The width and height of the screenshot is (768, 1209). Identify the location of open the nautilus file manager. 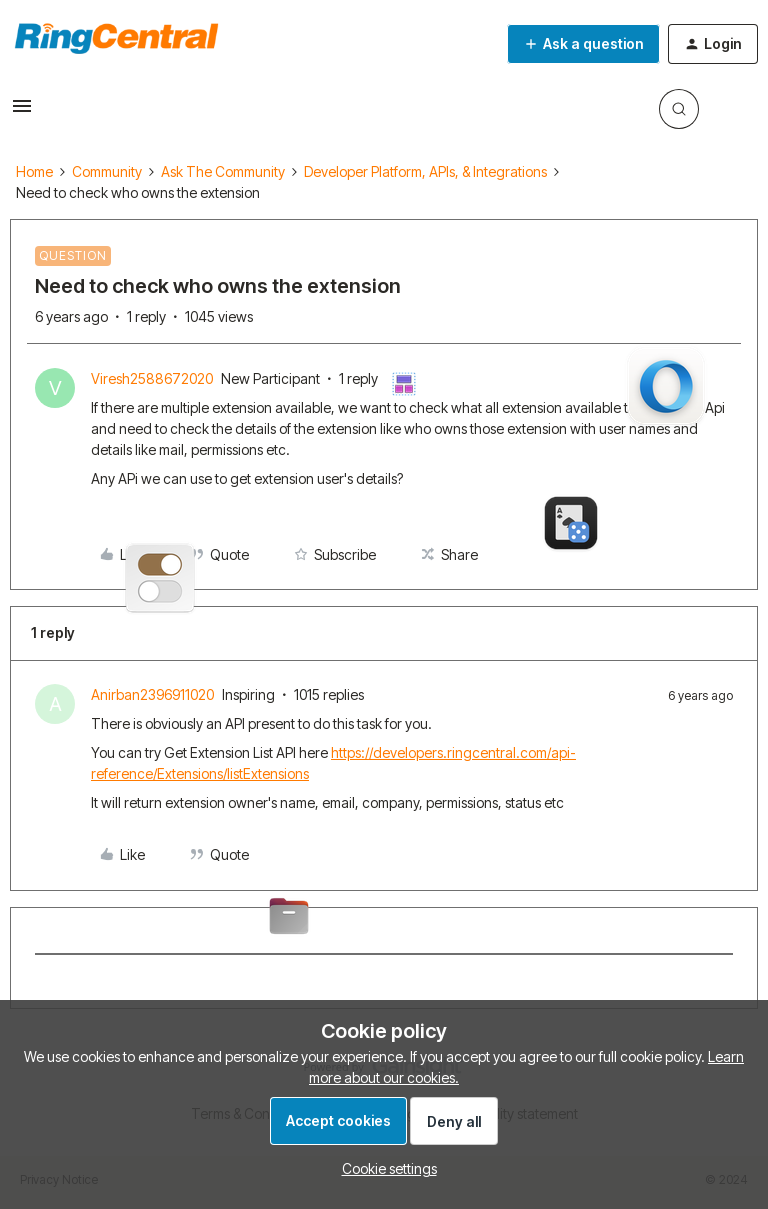
(289, 916).